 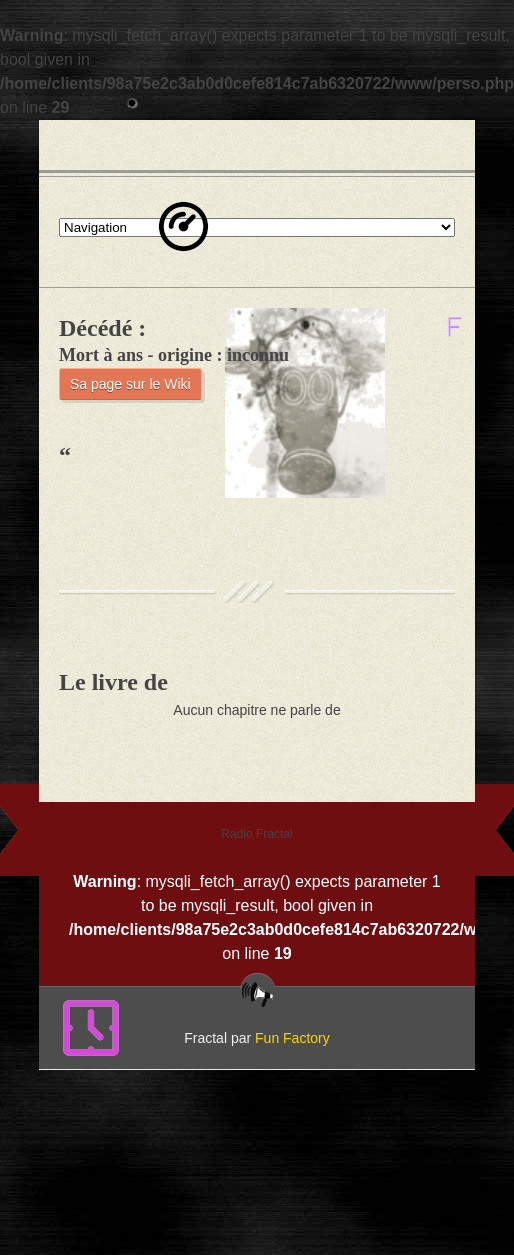 I want to click on view current time, so click(x=91, y=1028).